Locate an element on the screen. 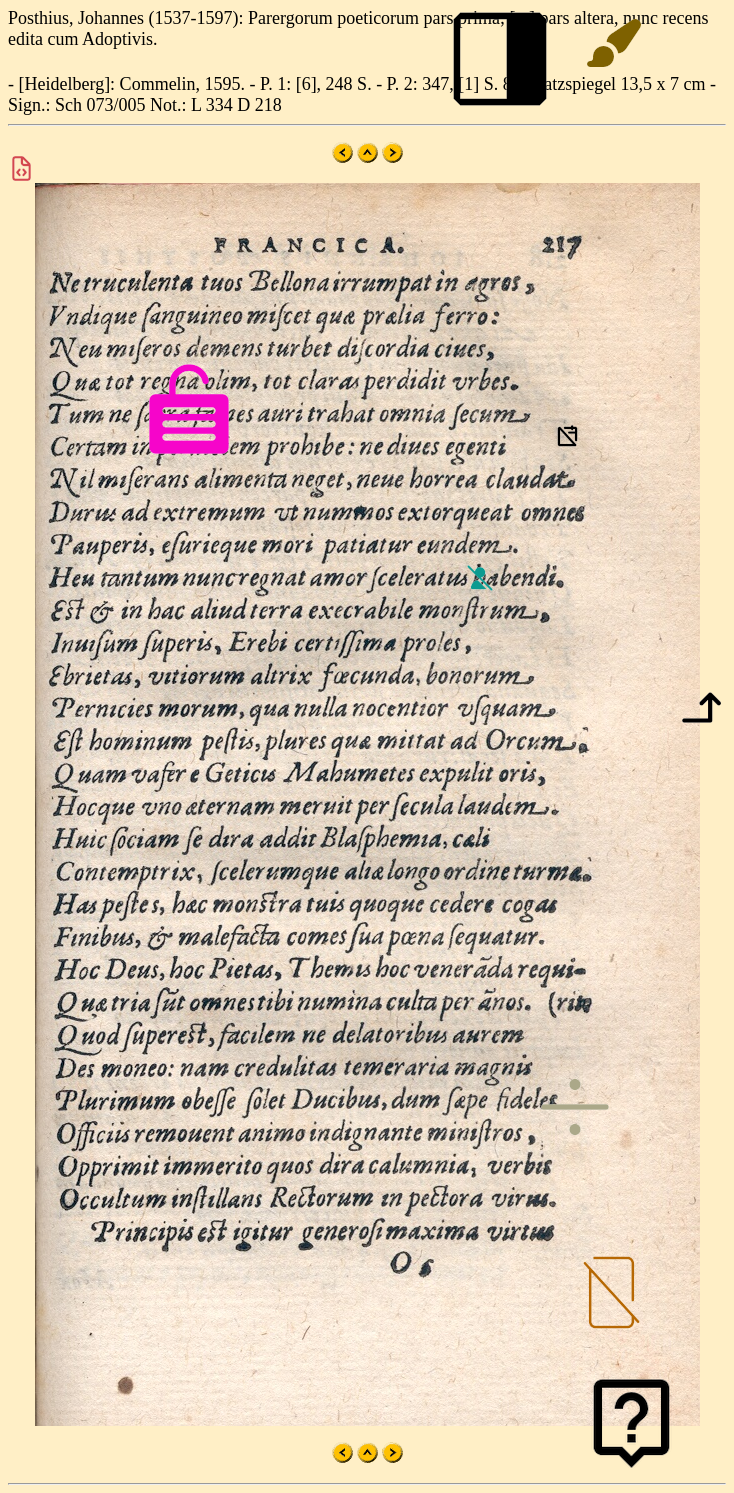  redirect or branch off to a new path is located at coordinates (703, 709).